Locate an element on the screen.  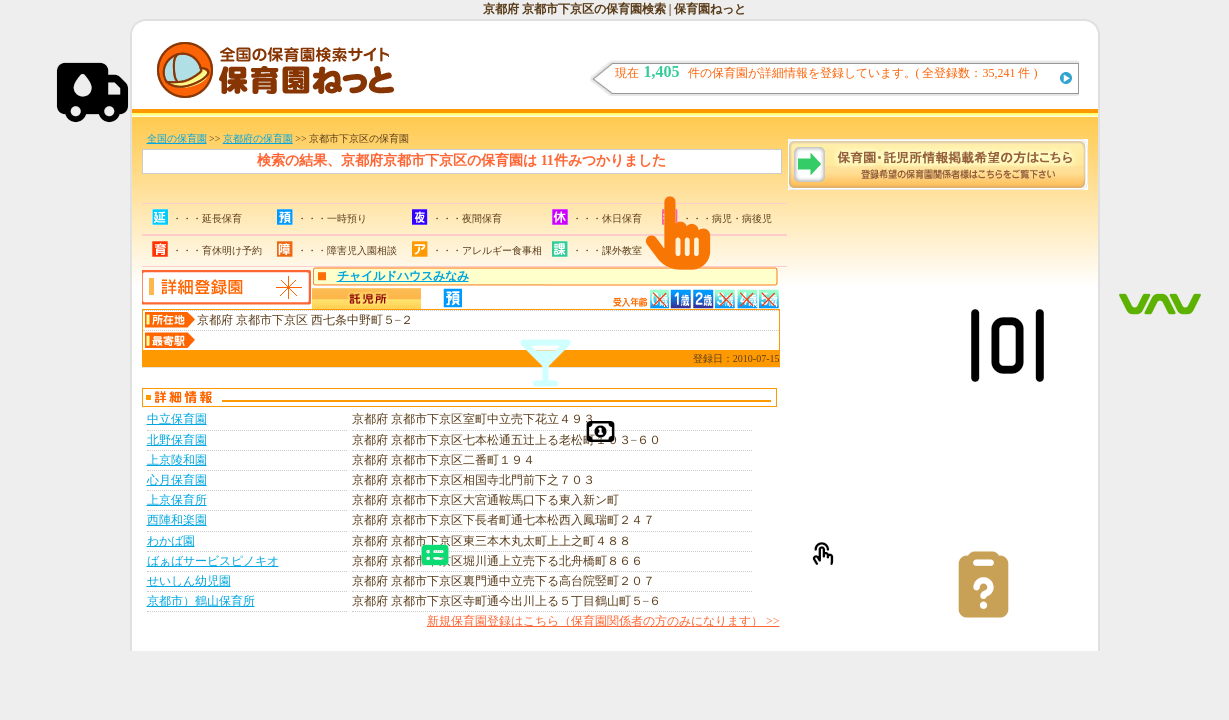
view unanswered or pending form questions is located at coordinates (983, 584).